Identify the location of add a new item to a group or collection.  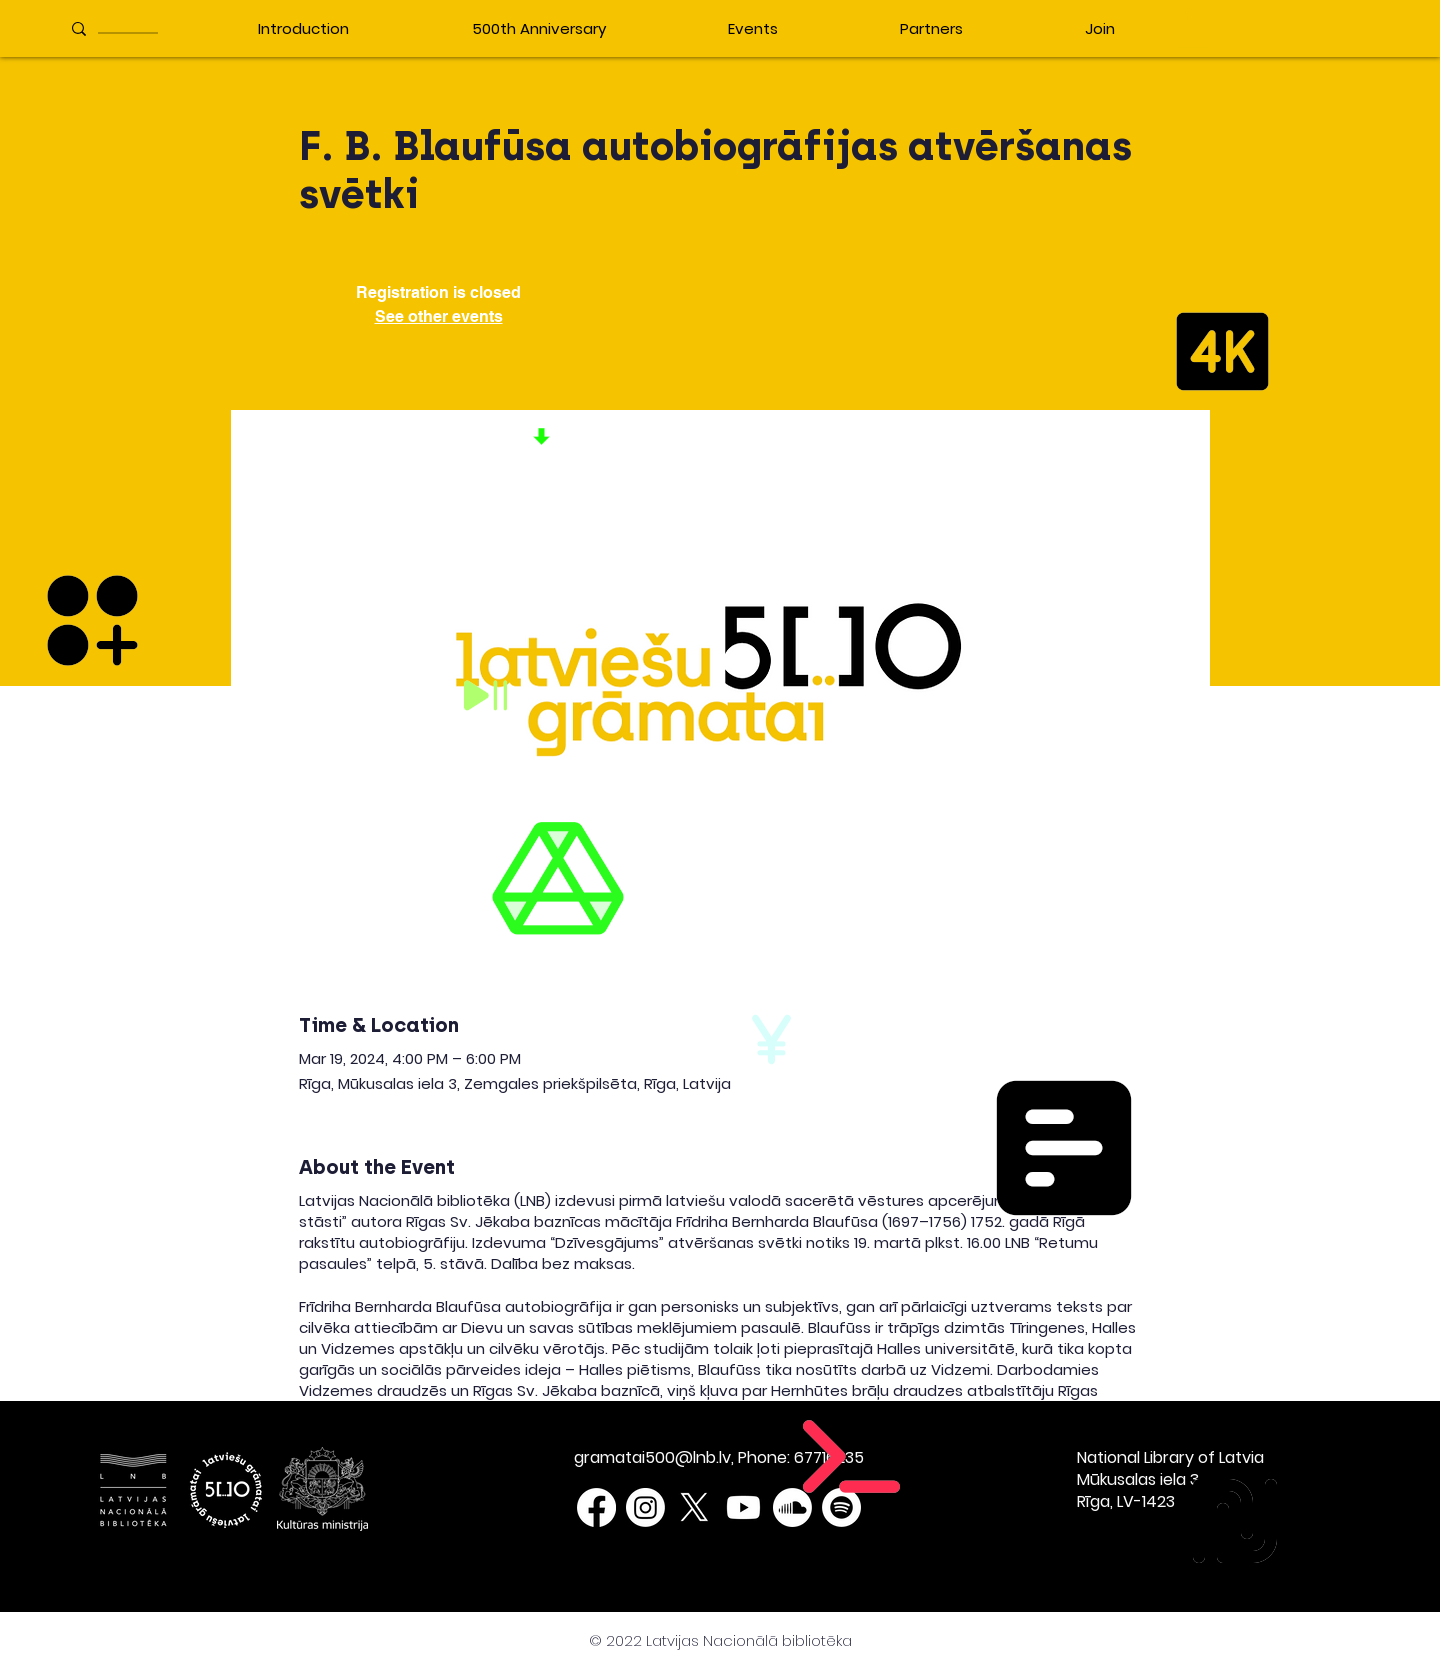
(92, 620).